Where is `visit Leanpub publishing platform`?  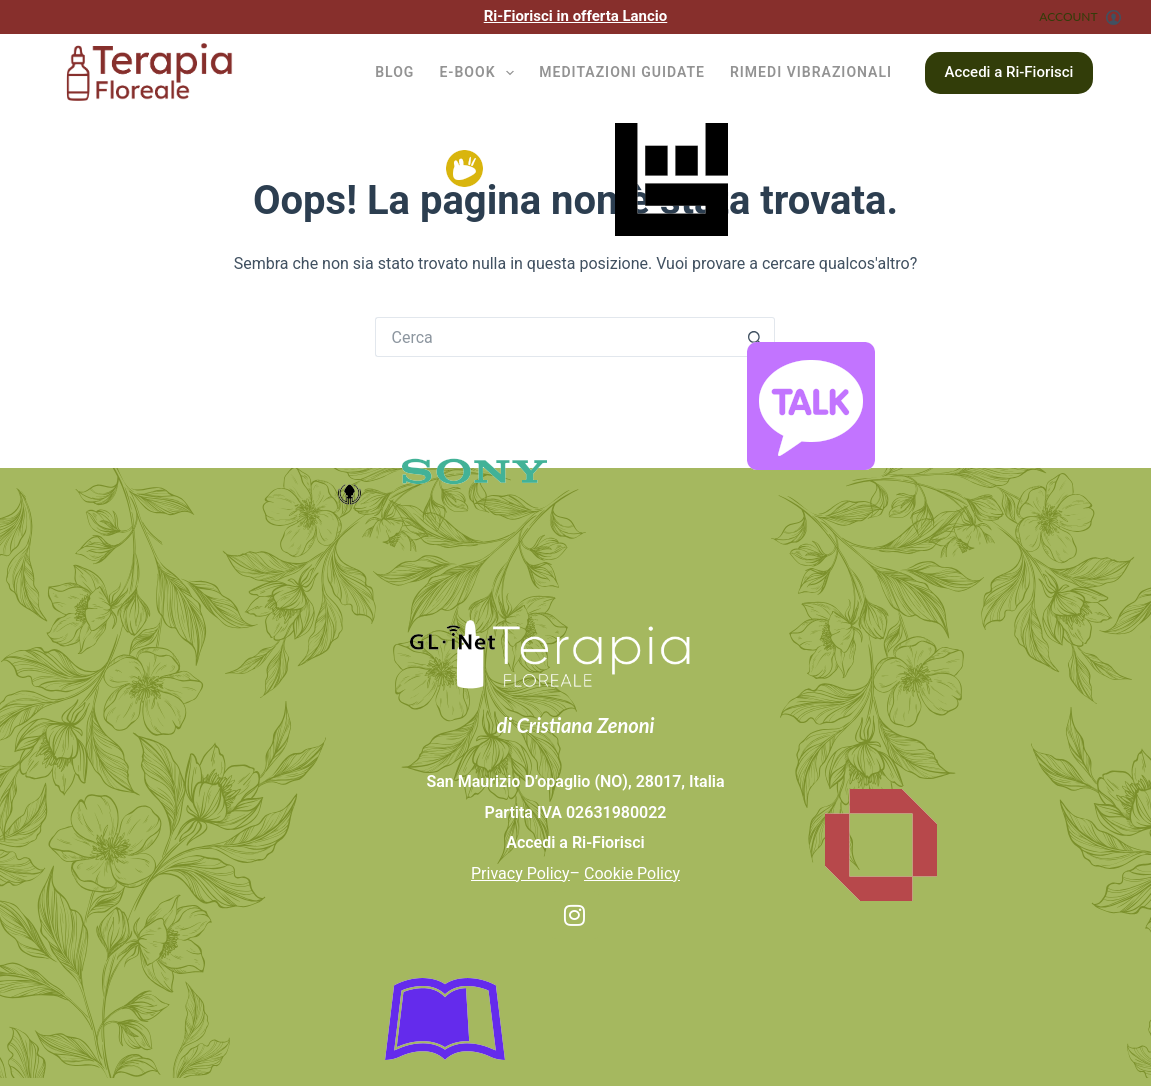 visit Leanpub publishing platform is located at coordinates (445, 1019).